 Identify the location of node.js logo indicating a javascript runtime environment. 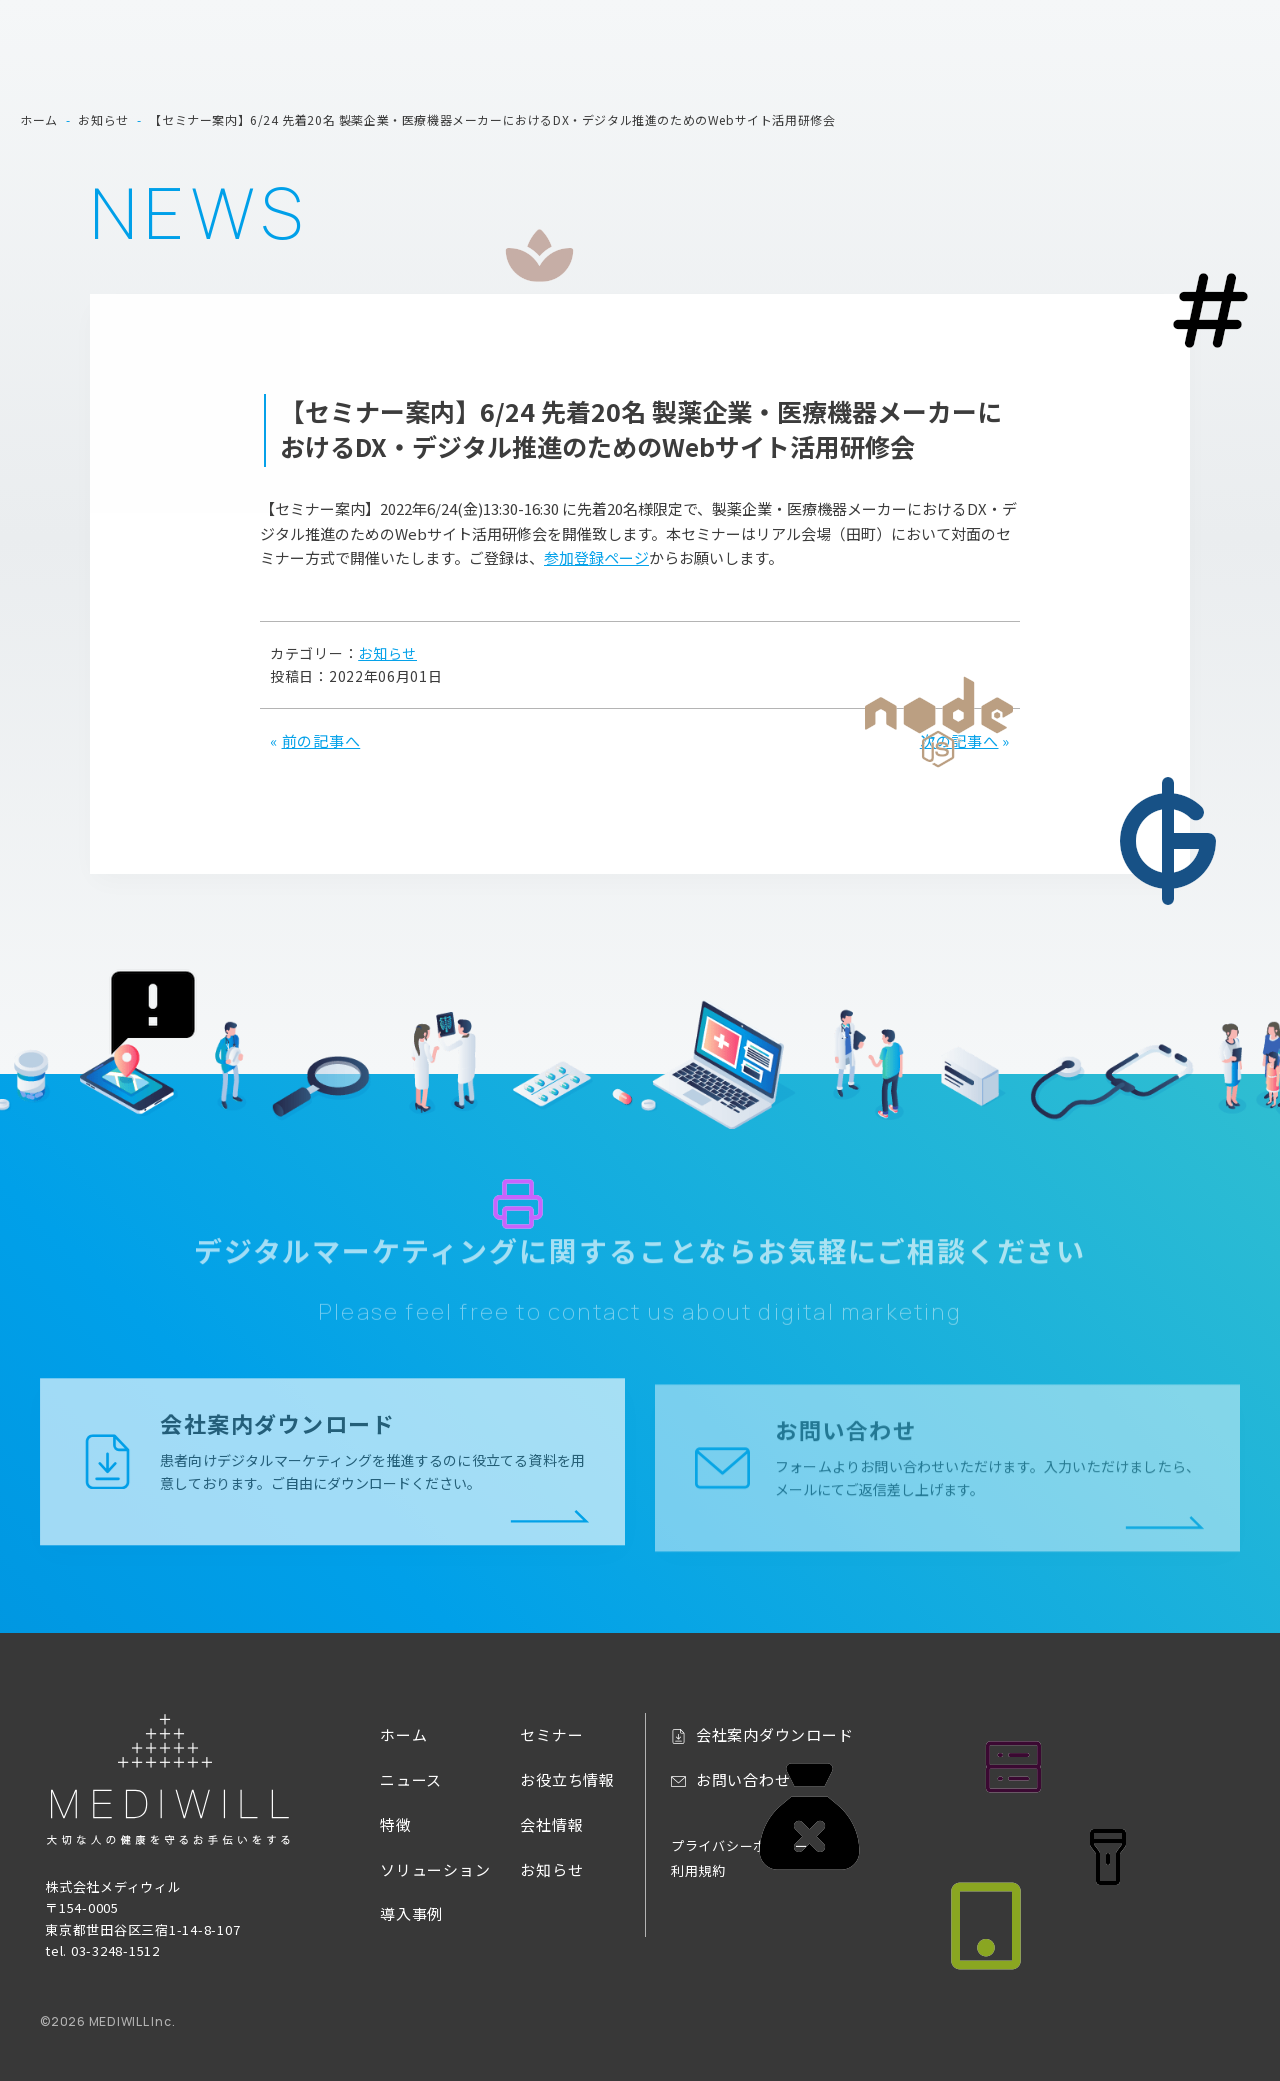
(939, 722).